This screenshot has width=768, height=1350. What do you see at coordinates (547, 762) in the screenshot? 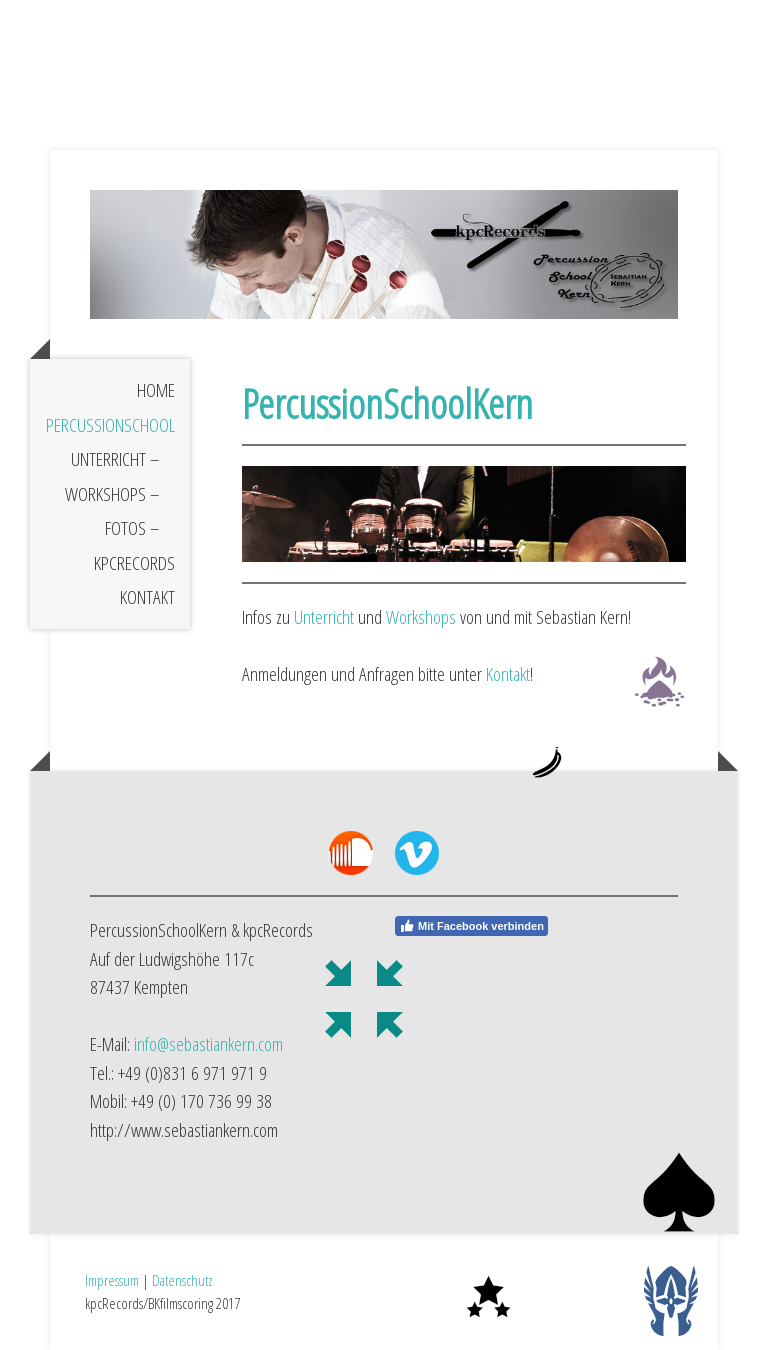
I see `indicates banana or tropical fruit category` at bounding box center [547, 762].